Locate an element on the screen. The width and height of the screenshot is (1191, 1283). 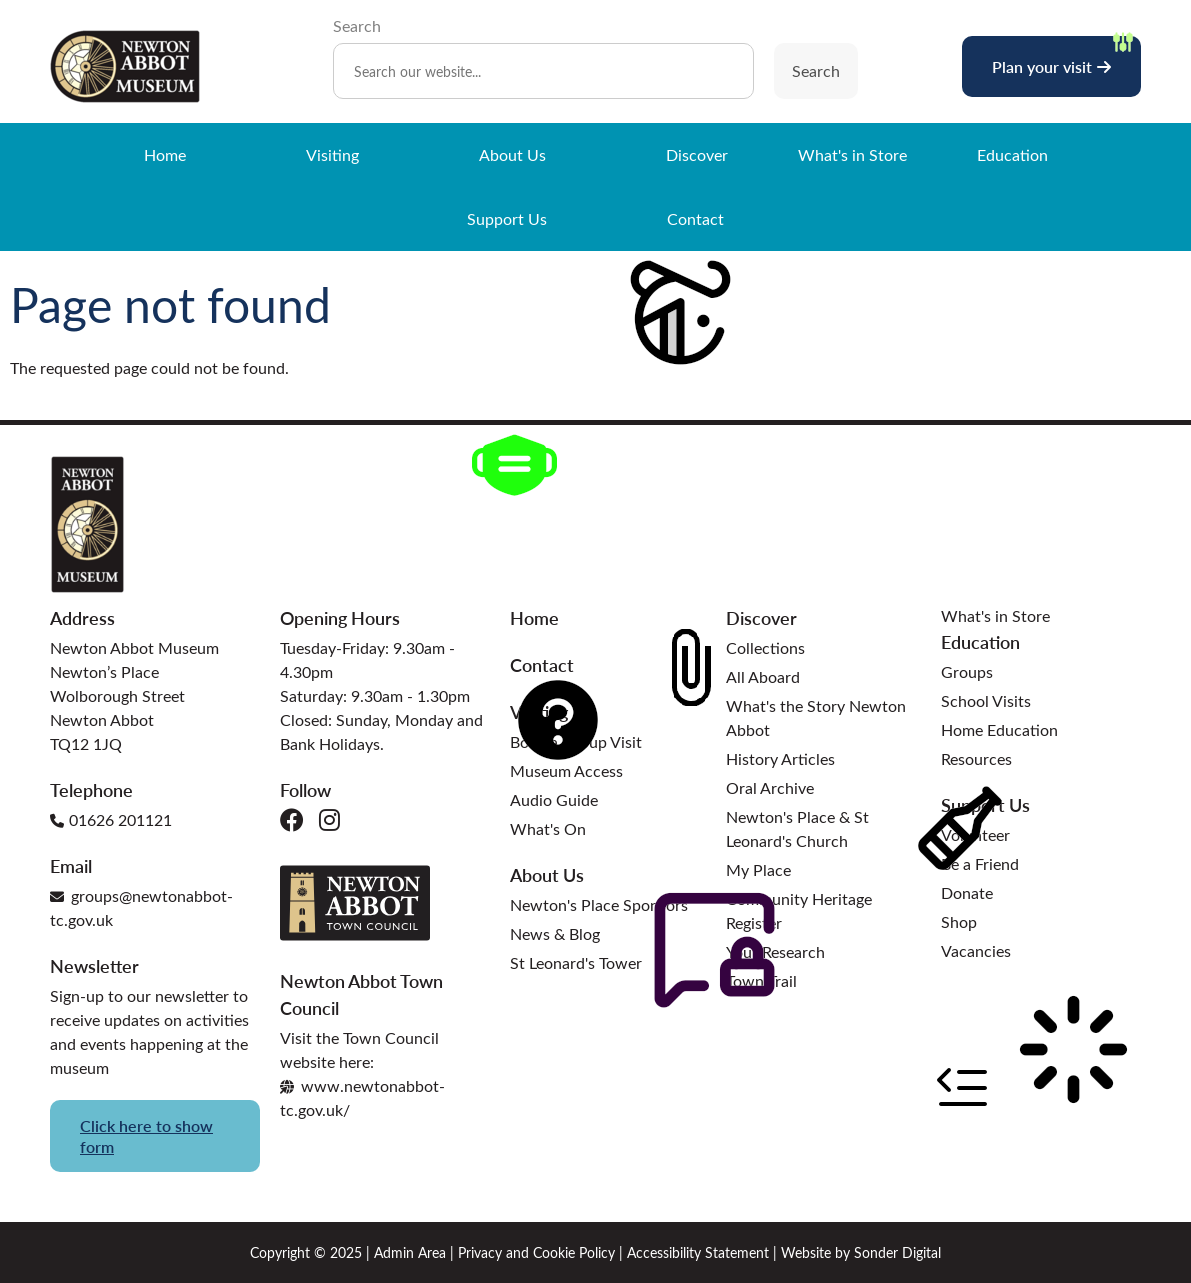
browse bar or brewery options is located at coordinates (958, 829).